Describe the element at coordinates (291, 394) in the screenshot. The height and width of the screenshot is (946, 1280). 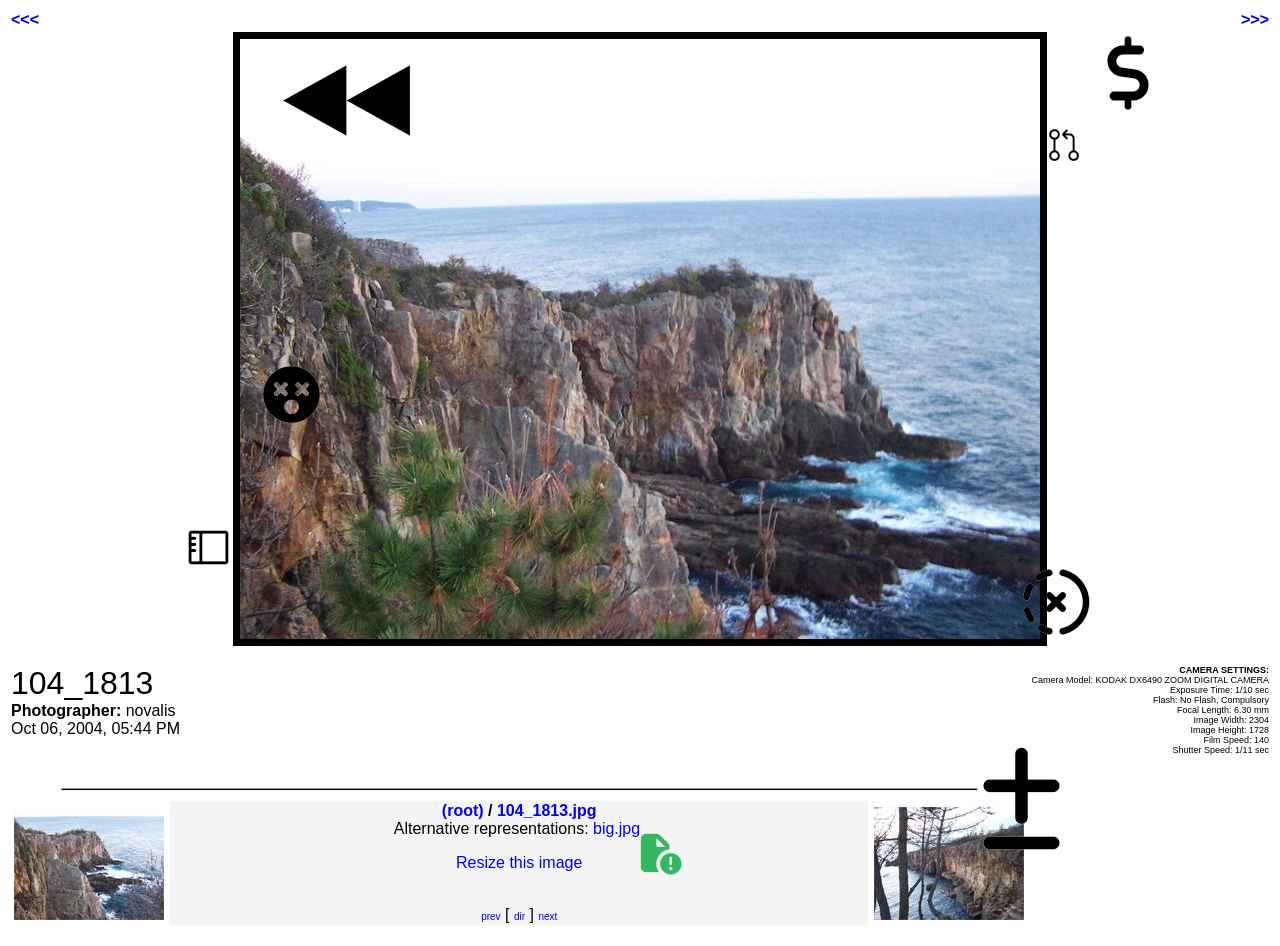
I see `indicates a confused or overwhelmed state` at that location.